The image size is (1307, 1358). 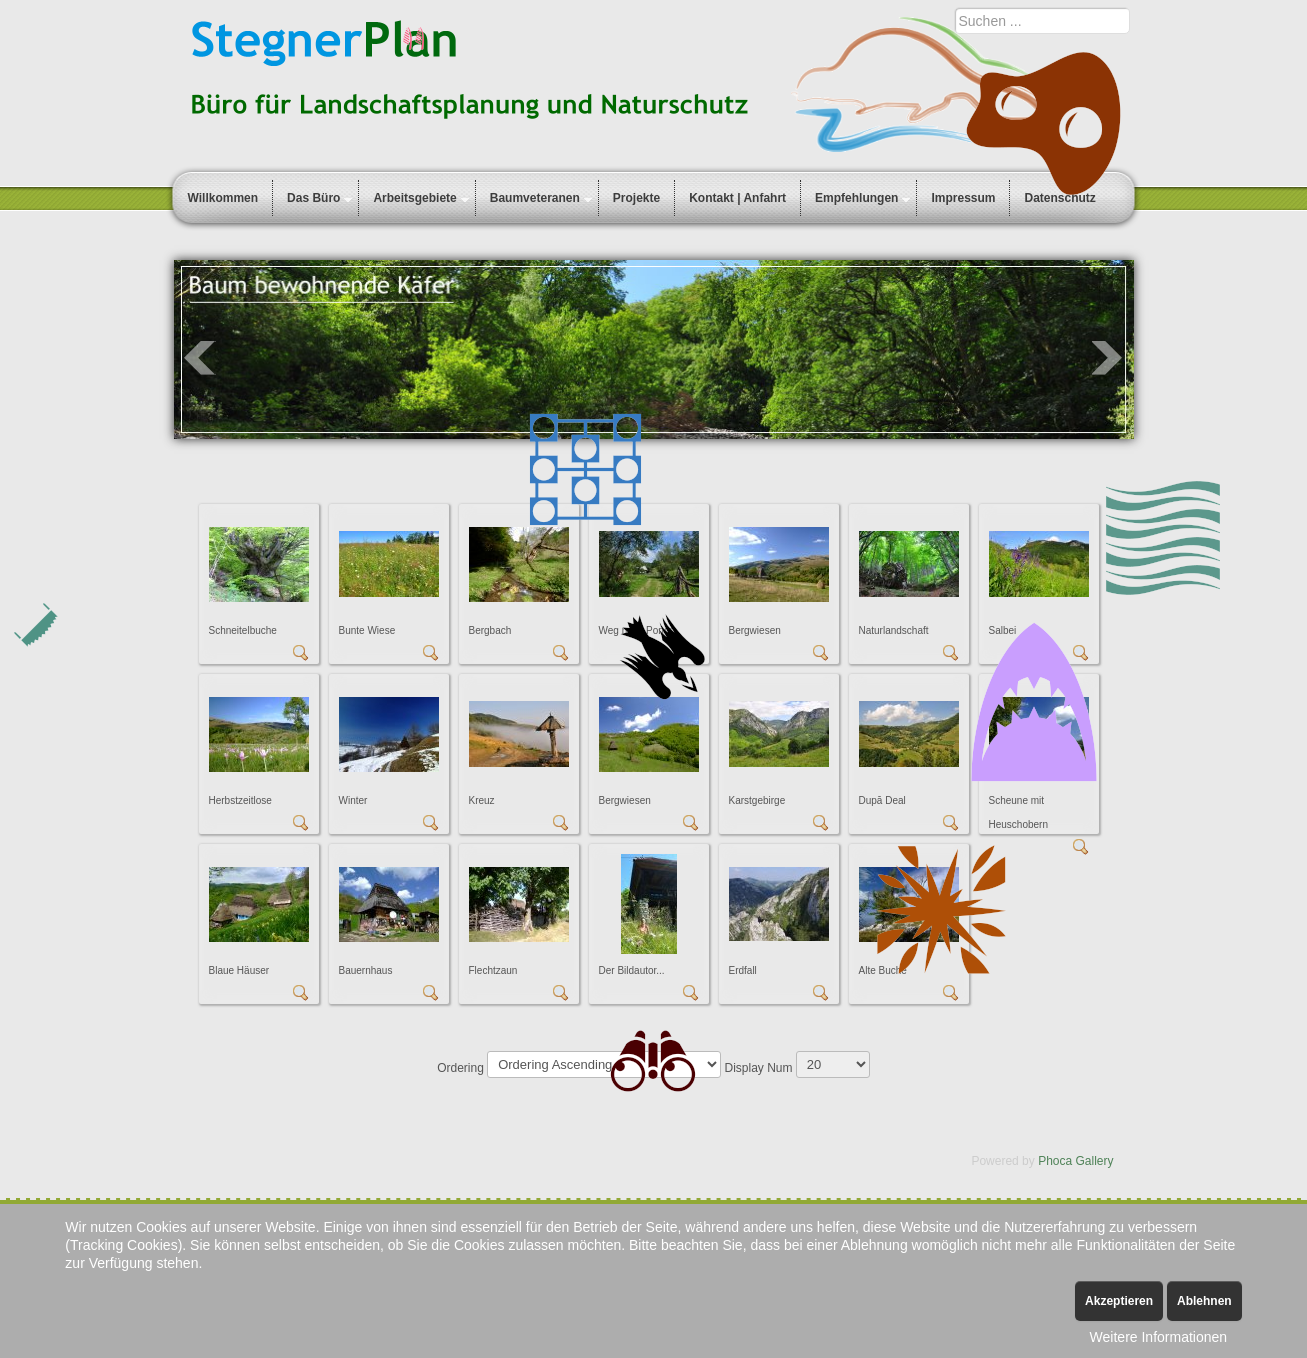 I want to click on indicates water or fluid dynamics in a game, so click(x=1163, y=538).